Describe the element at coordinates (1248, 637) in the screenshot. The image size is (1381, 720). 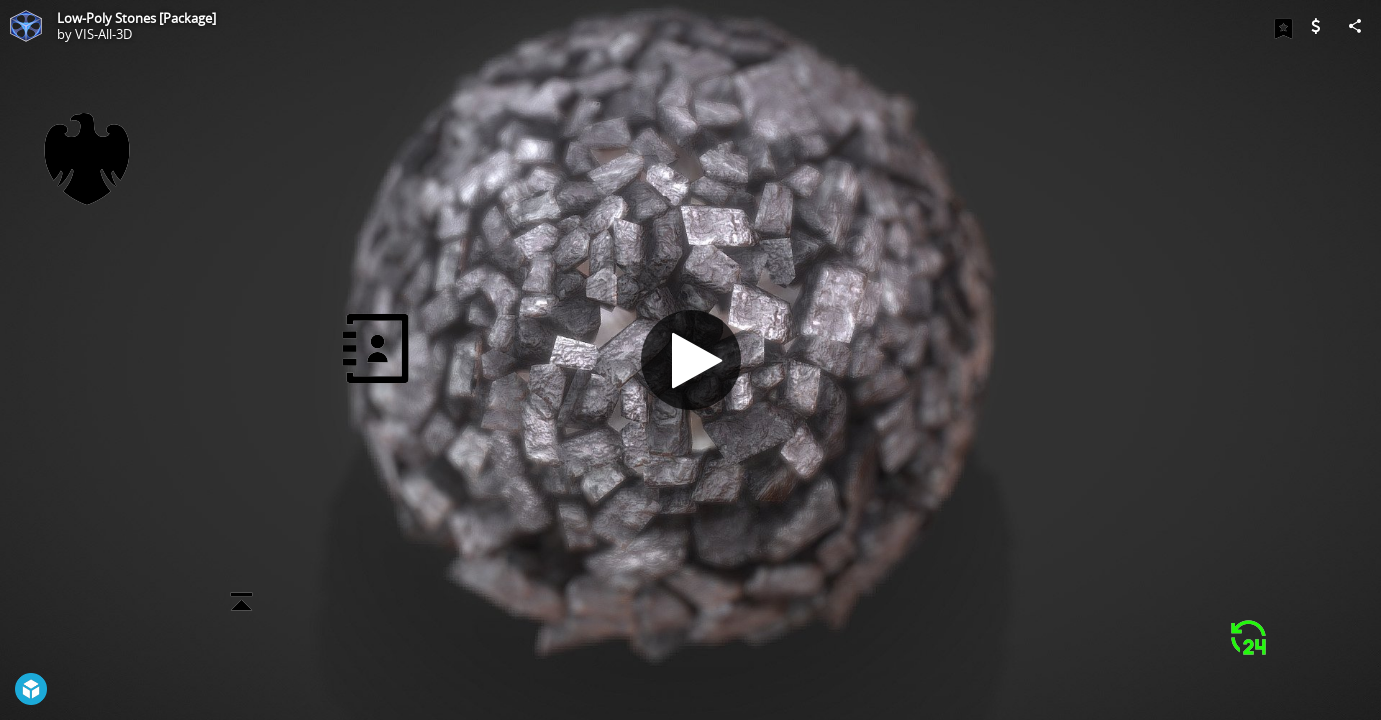
I see `indicates 24/7 availability or round-the-clock service` at that location.